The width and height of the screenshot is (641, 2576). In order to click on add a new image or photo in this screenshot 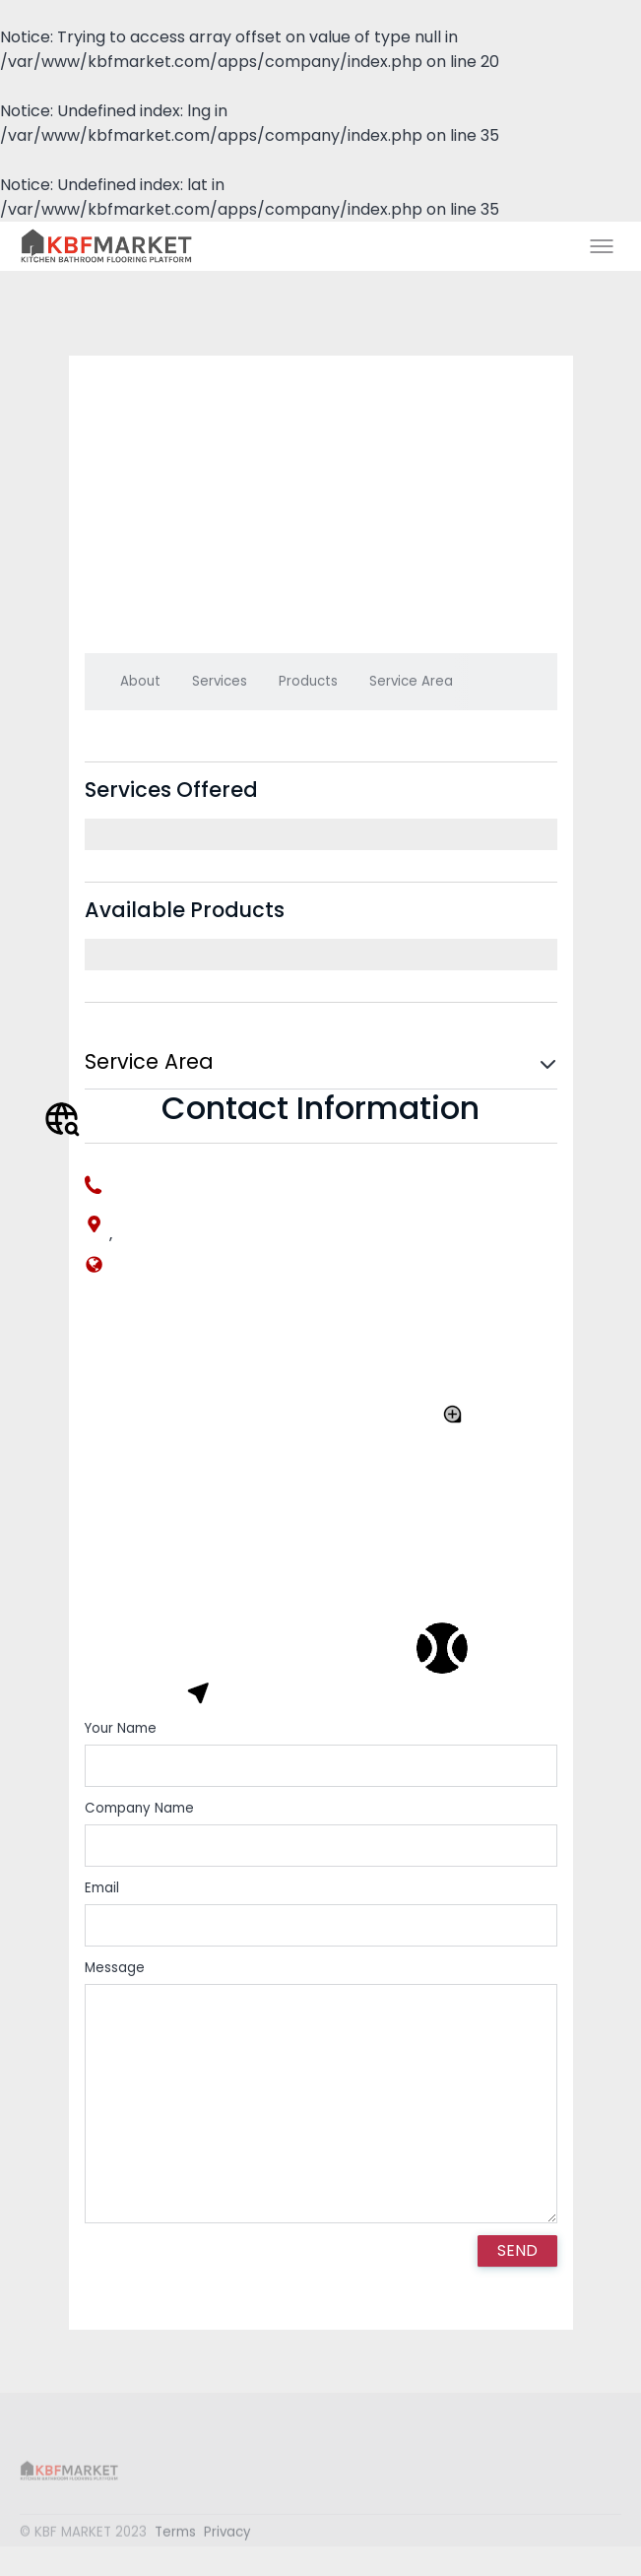, I will do `click(452, 1414)`.